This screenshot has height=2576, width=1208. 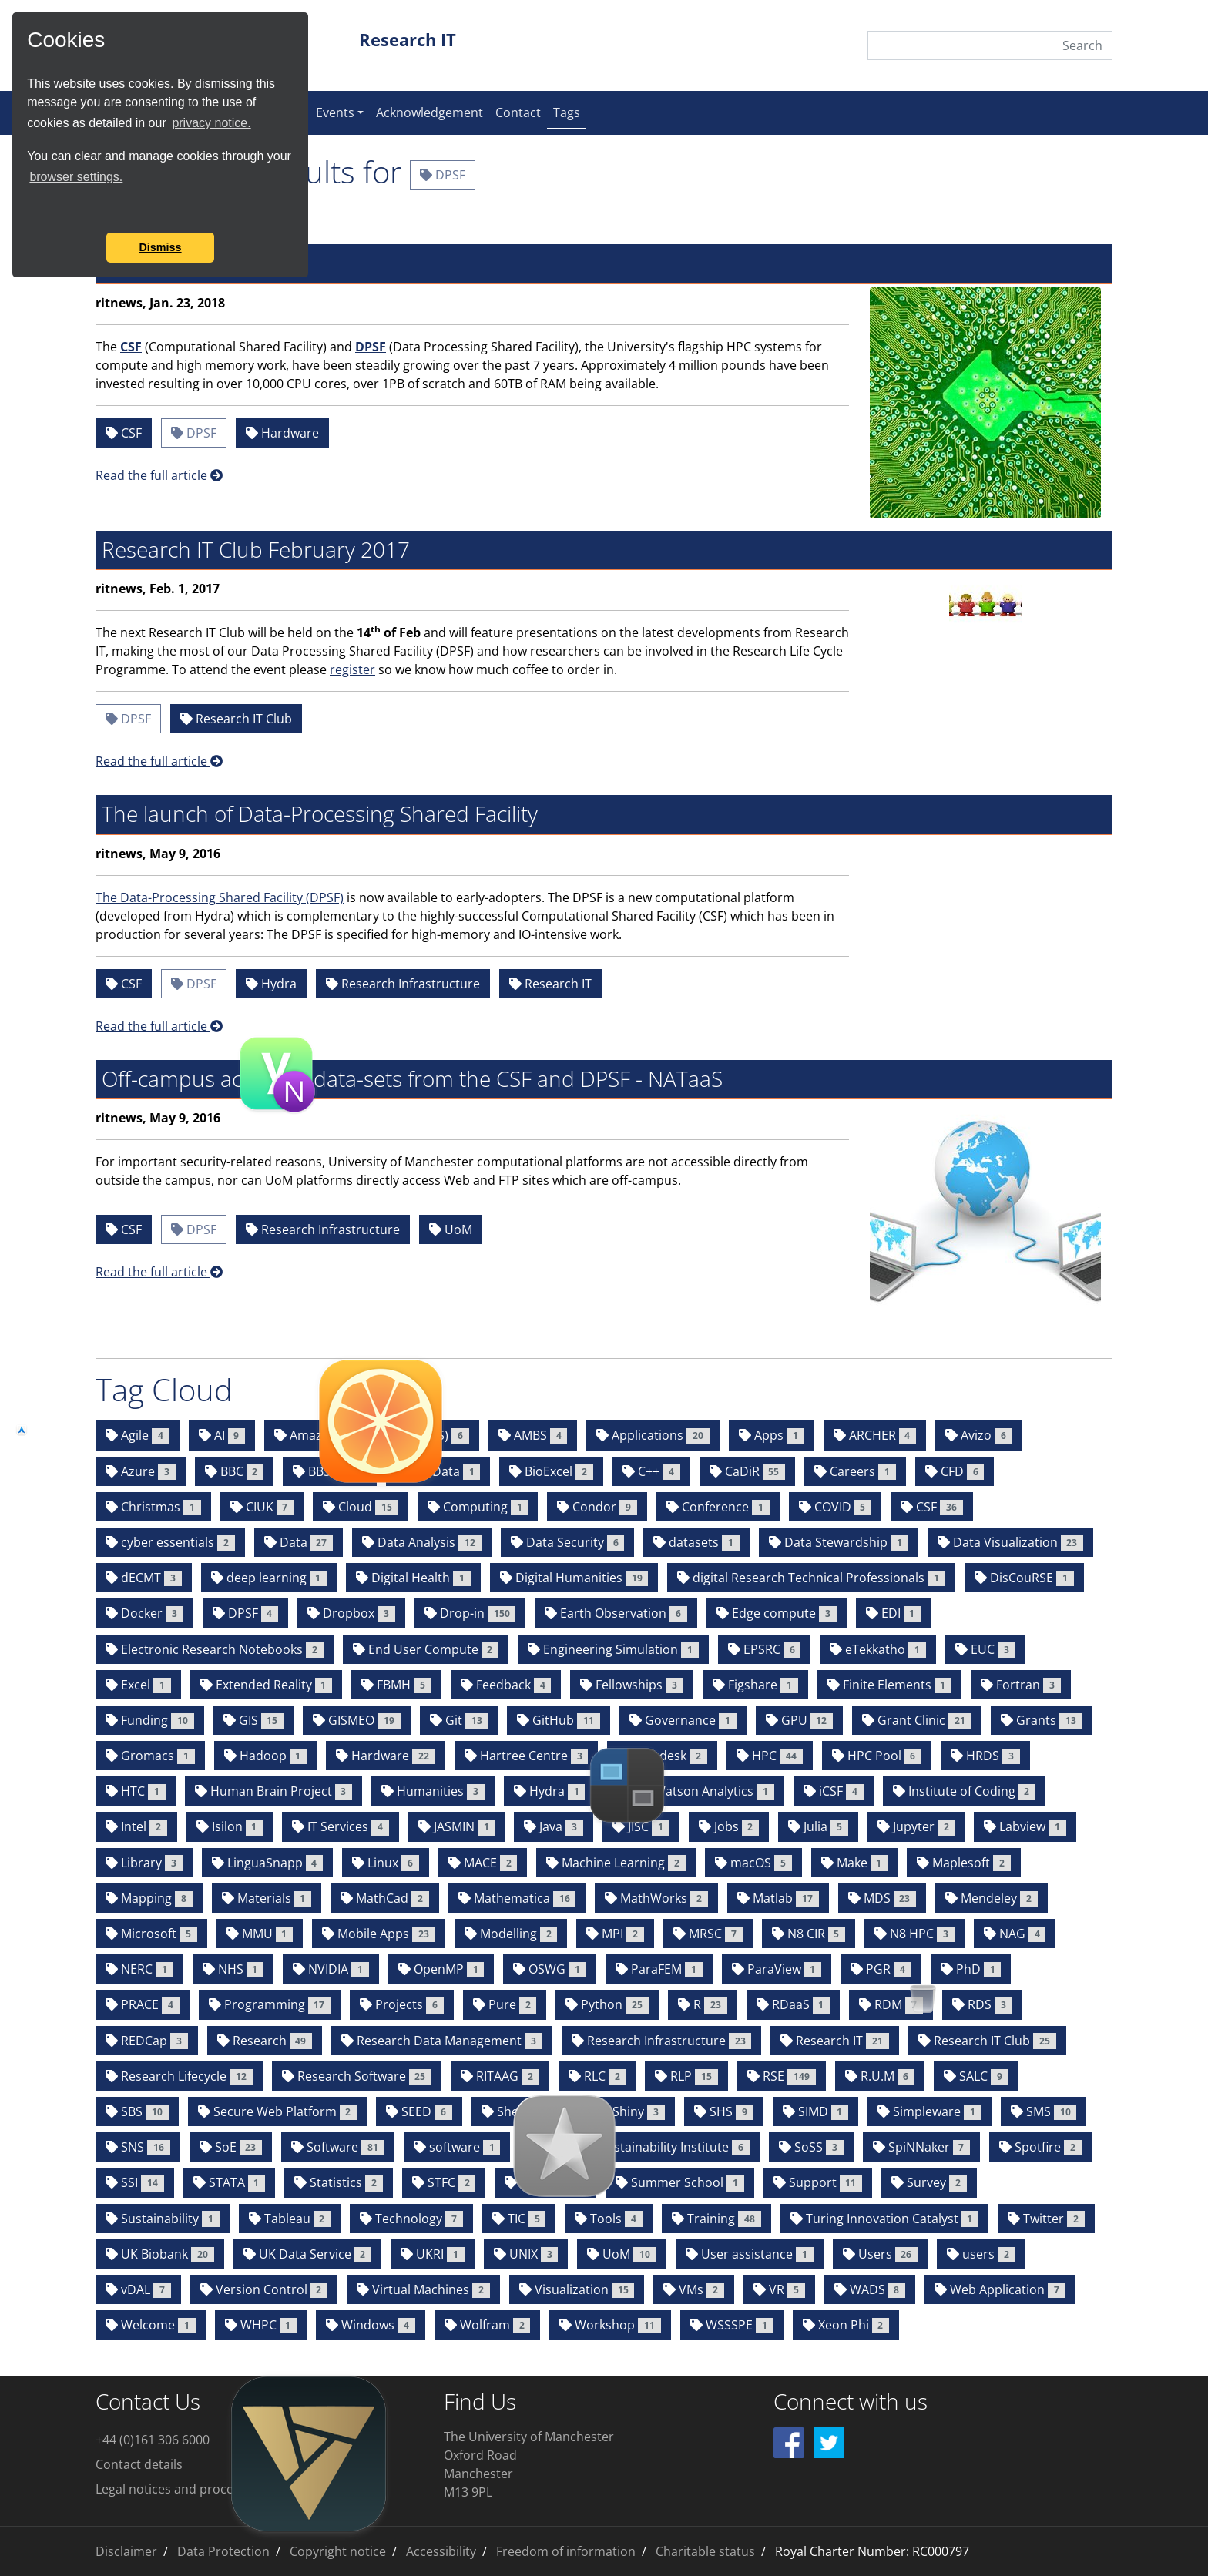 I want to click on open the Artifact app, so click(x=308, y=2454).